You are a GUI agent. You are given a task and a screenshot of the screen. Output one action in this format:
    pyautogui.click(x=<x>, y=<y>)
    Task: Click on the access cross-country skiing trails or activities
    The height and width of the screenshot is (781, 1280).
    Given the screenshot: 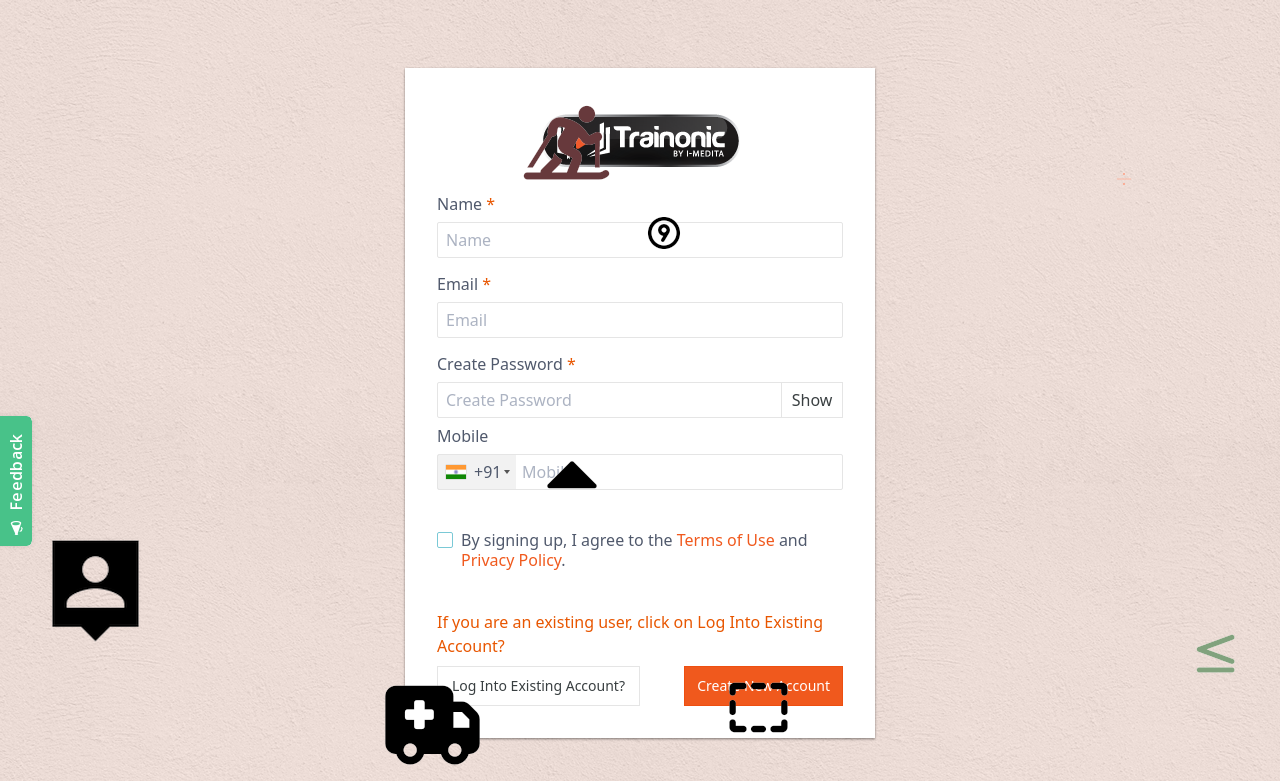 What is the action you would take?
    pyautogui.click(x=566, y=141)
    